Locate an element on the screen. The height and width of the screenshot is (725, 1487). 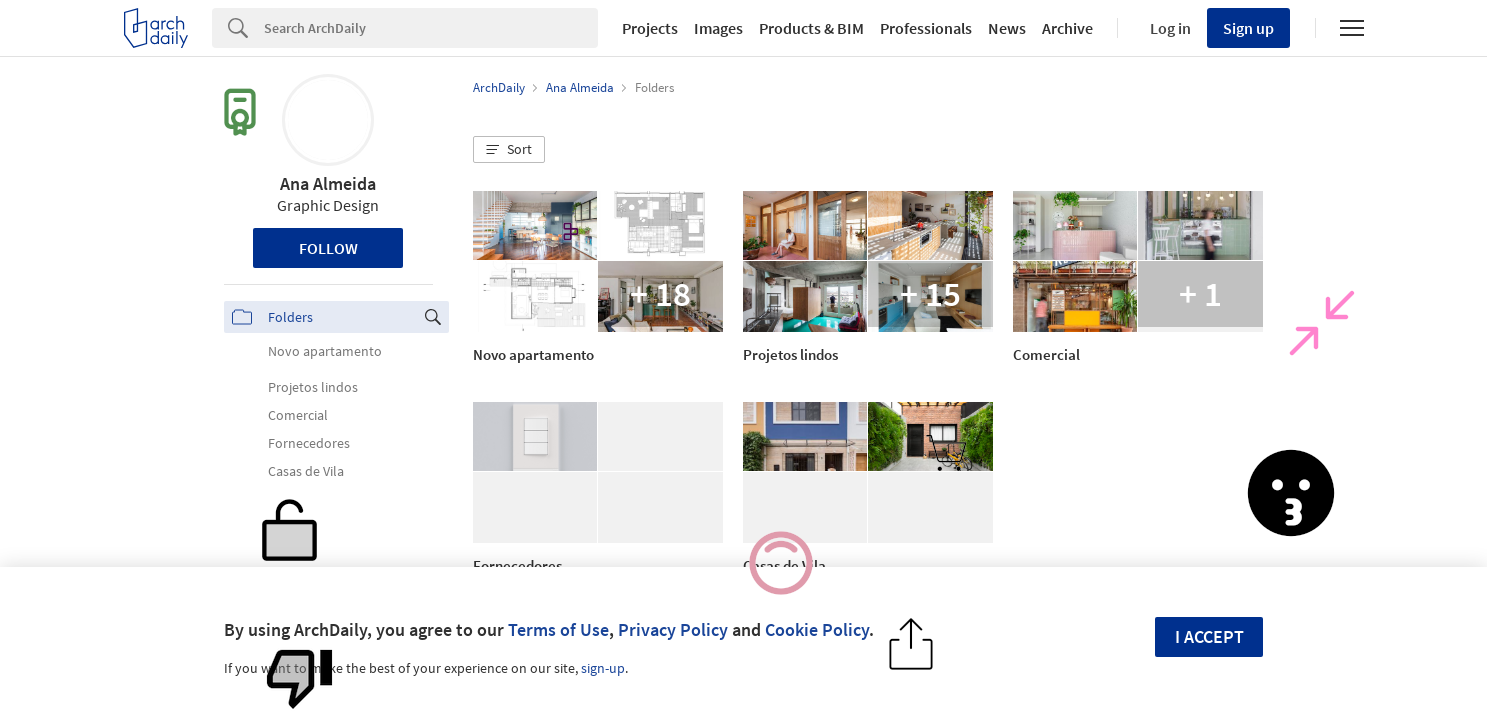
apply inner shadow effect to top edge is located at coordinates (781, 563).